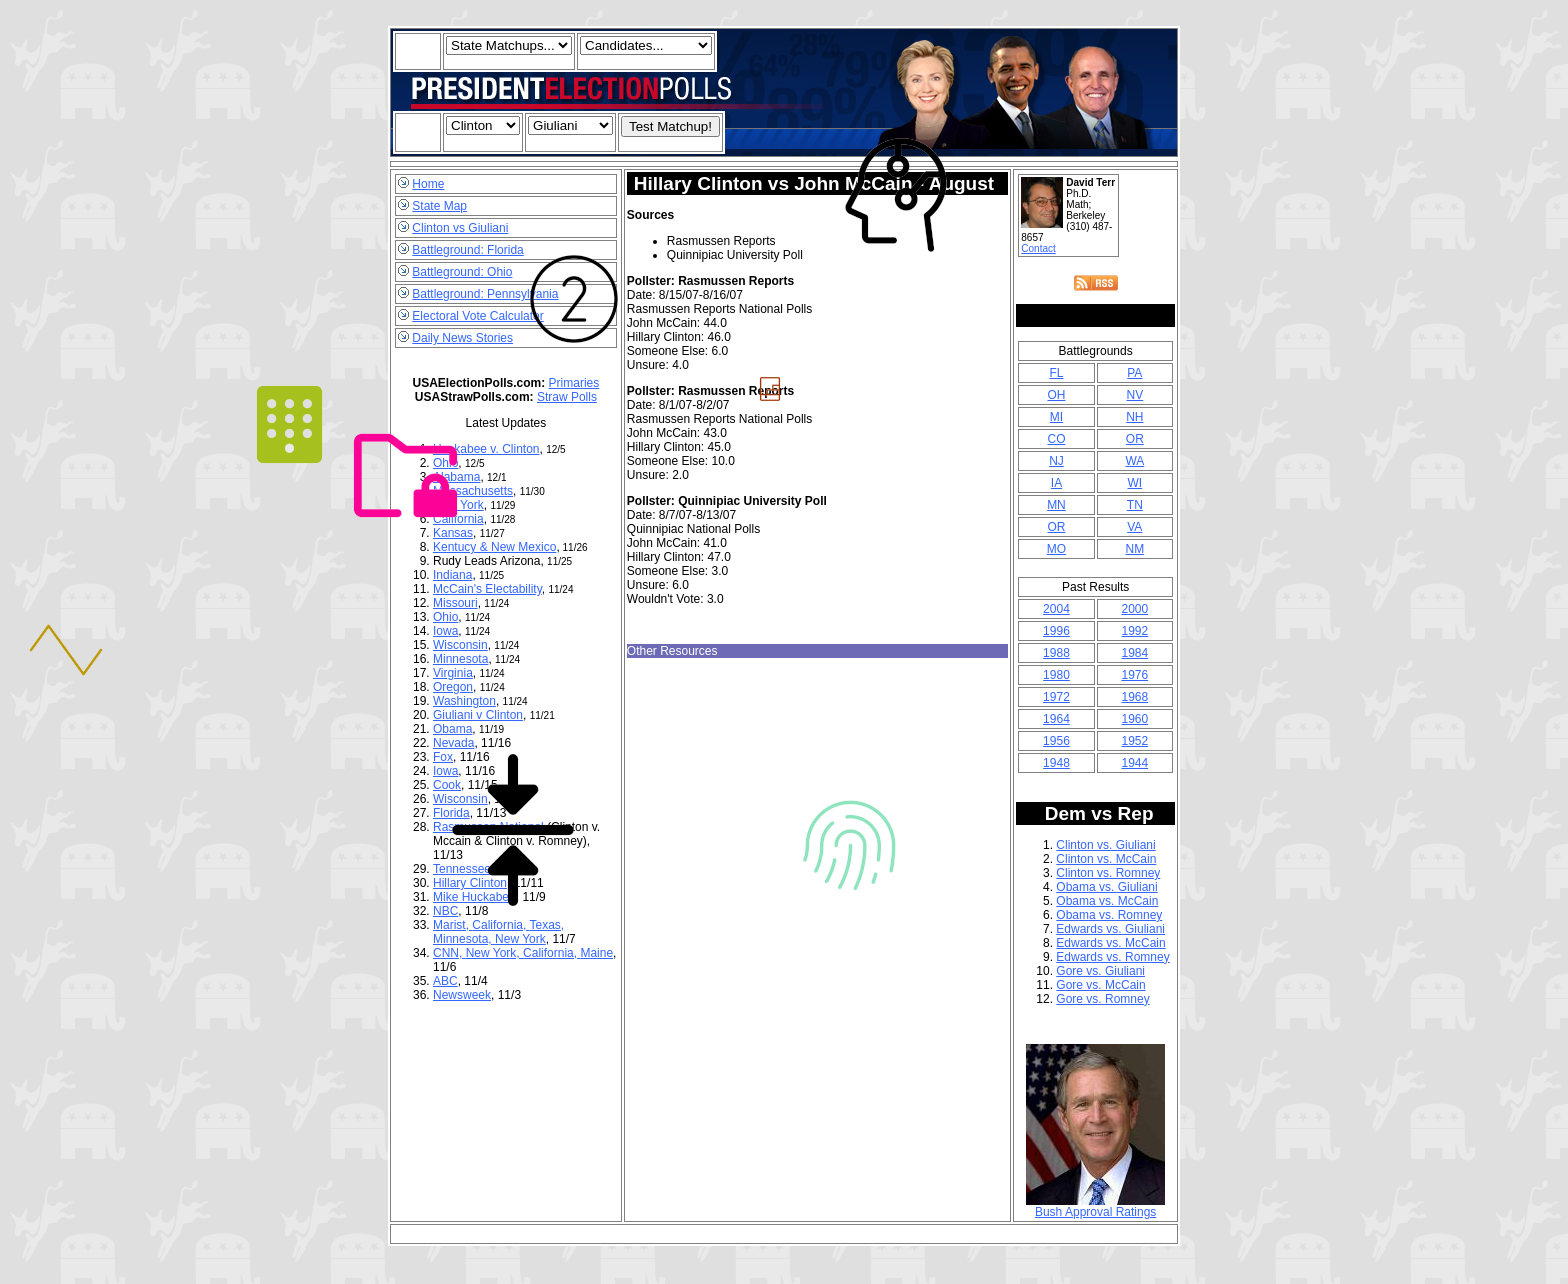 This screenshot has width=1568, height=1284. What do you see at coordinates (513, 830) in the screenshot?
I see `collapse content vertically` at bounding box center [513, 830].